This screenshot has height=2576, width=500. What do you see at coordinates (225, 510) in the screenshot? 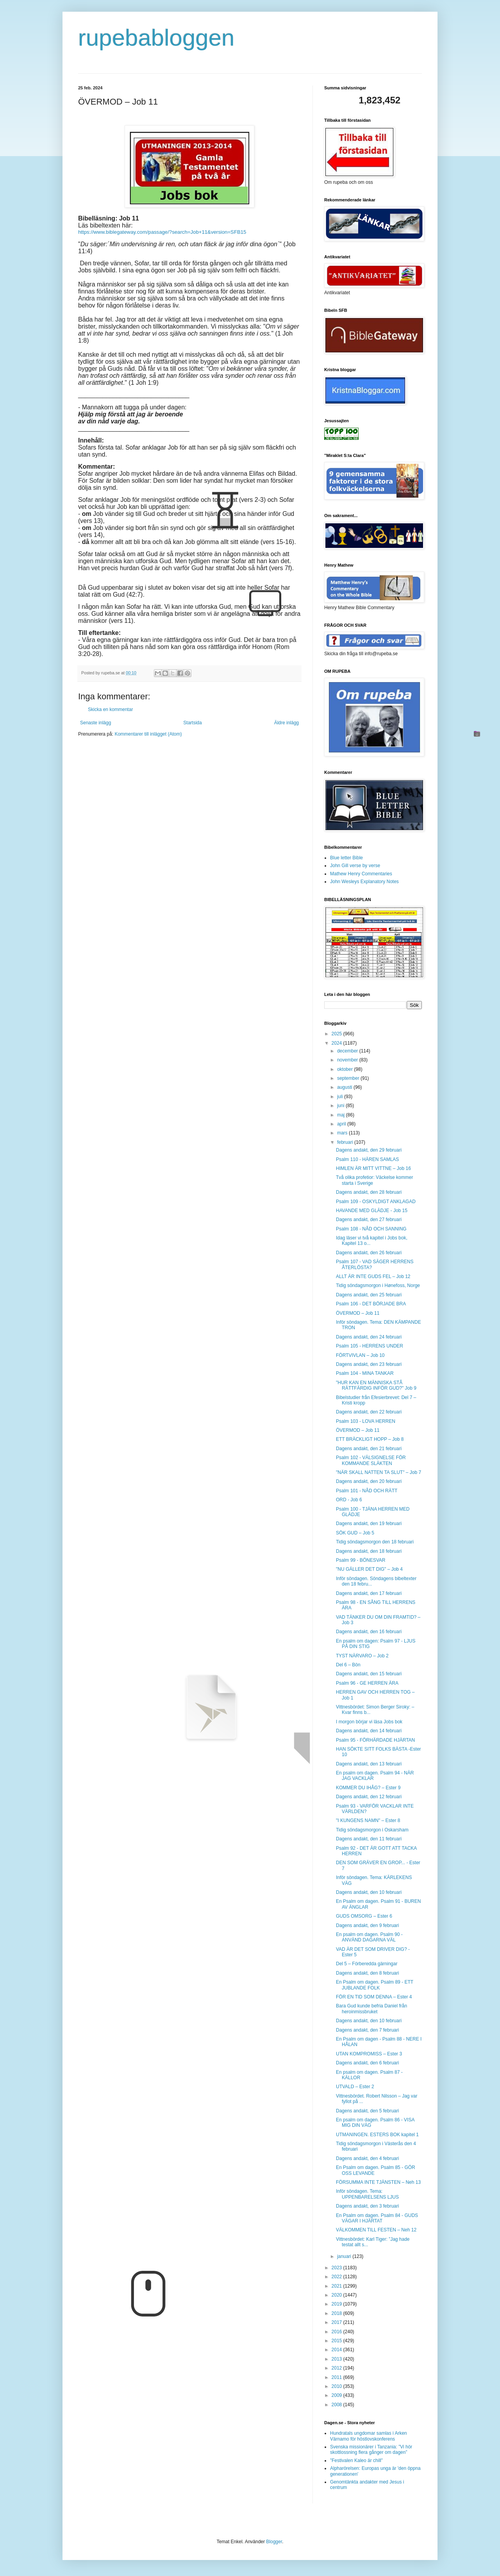
I see `countdown timer or time remaining indicator` at bounding box center [225, 510].